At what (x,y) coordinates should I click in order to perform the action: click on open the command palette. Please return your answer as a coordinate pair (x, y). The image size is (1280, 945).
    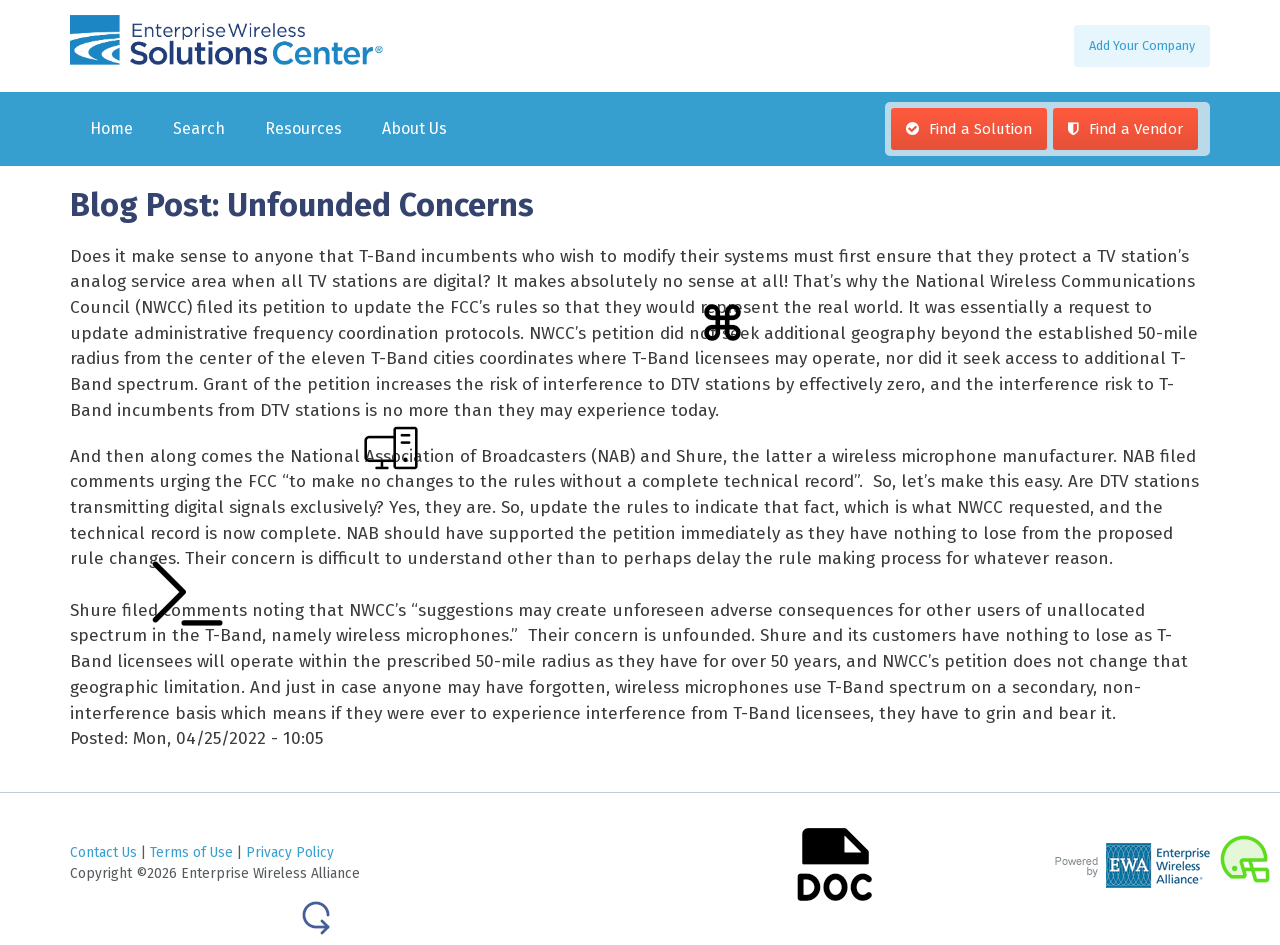
    Looking at the image, I should click on (187, 592).